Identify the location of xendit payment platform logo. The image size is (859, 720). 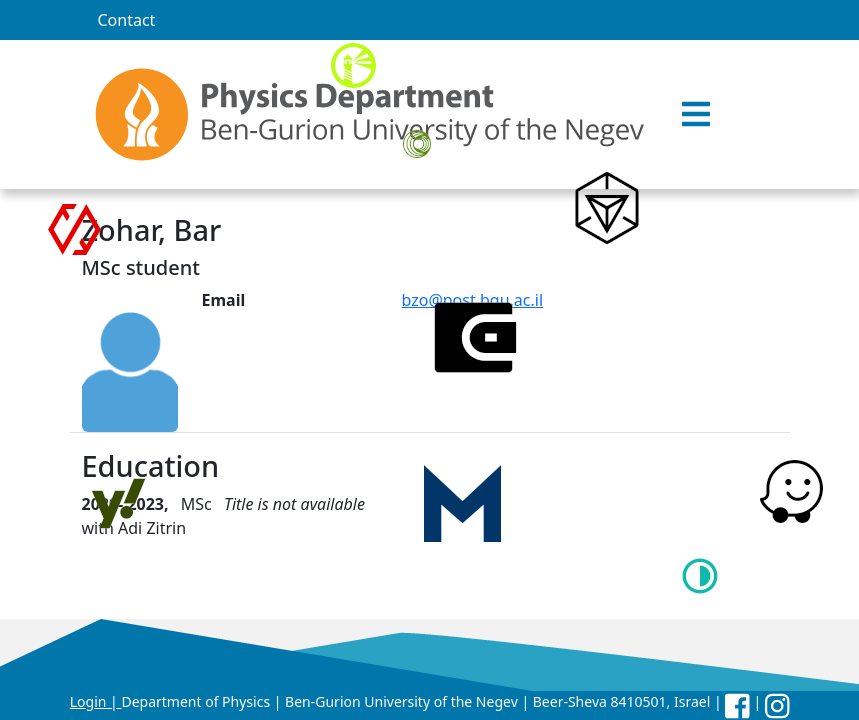
(74, 229).